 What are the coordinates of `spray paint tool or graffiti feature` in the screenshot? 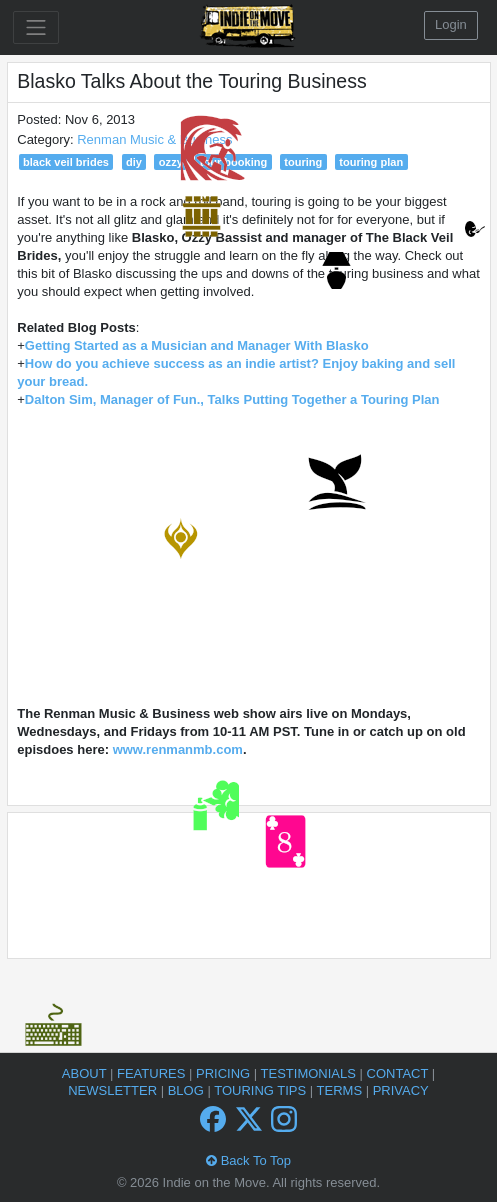 It's located at (214, 805).